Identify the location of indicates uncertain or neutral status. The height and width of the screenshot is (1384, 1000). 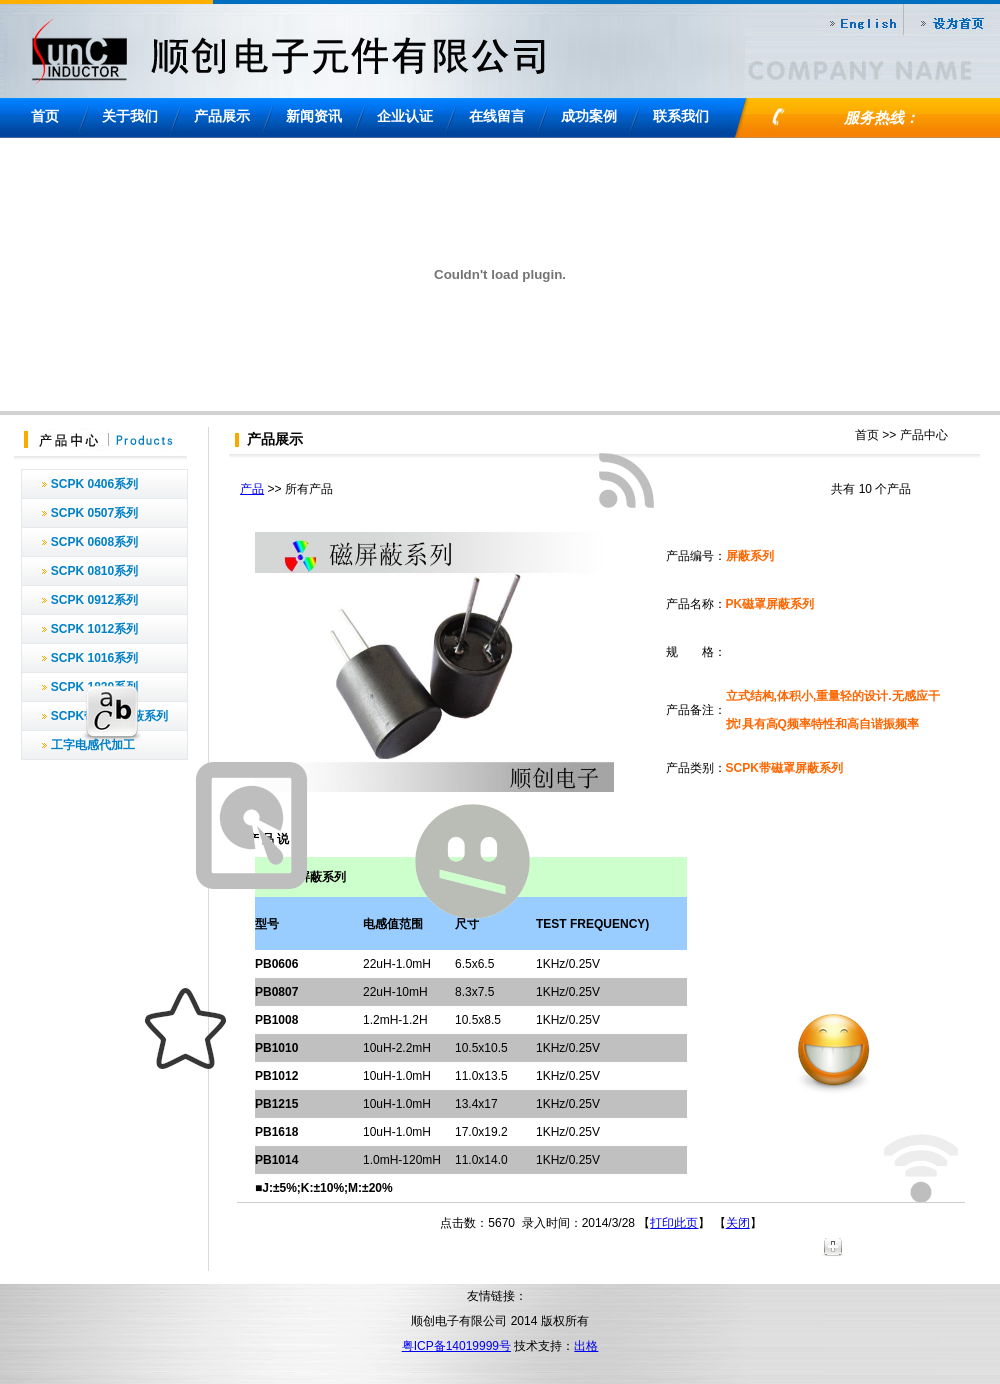
(472, 861).